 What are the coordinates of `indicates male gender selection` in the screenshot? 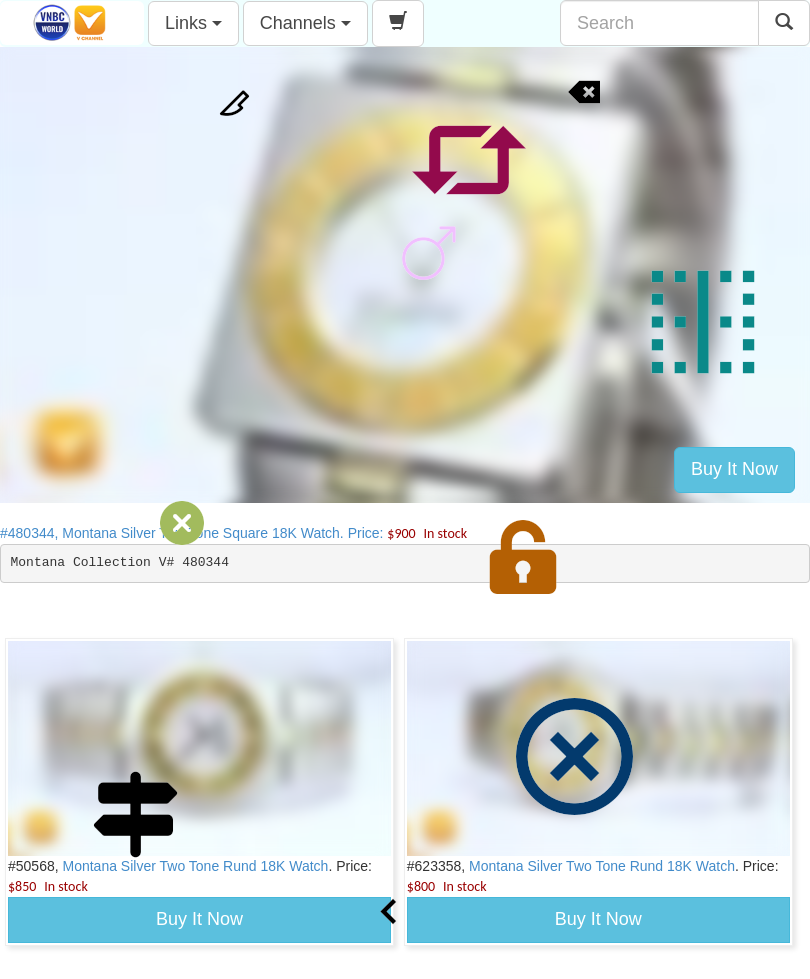 It's located at (430, 252).